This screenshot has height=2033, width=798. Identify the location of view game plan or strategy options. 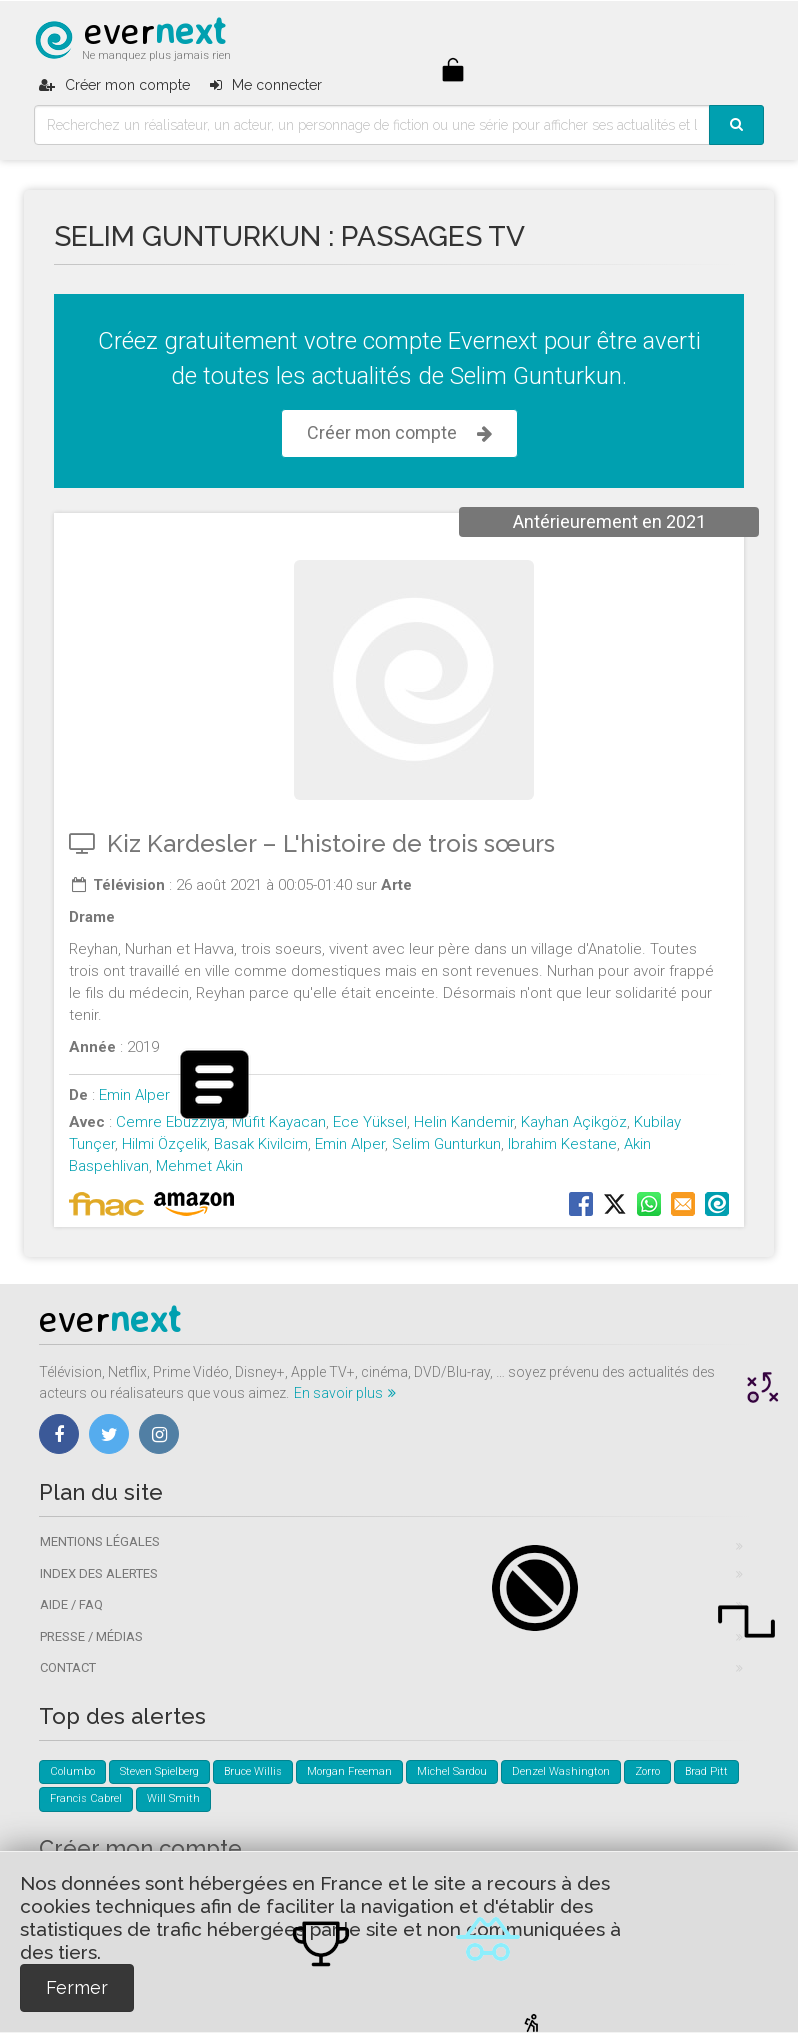
(761, 1387).